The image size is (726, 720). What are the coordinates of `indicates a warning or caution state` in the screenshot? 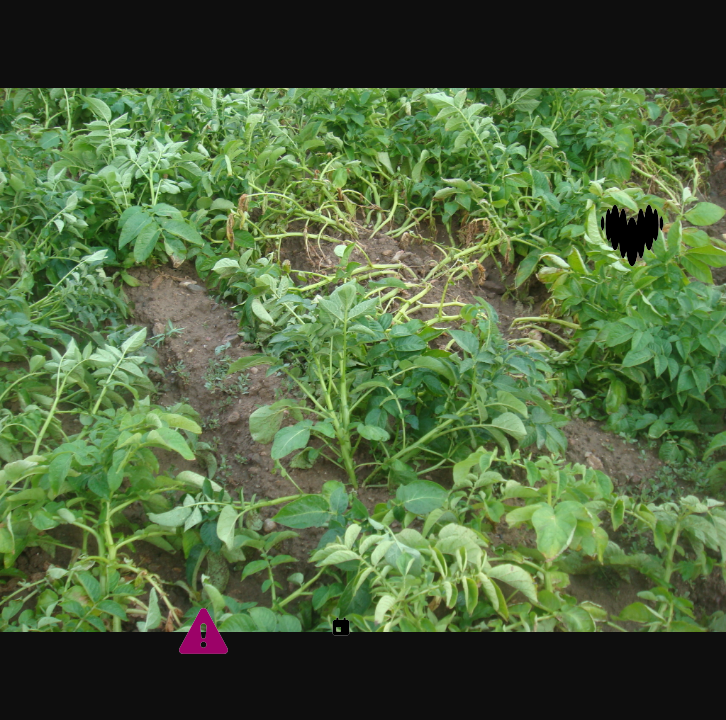 It's located at (203, 632).